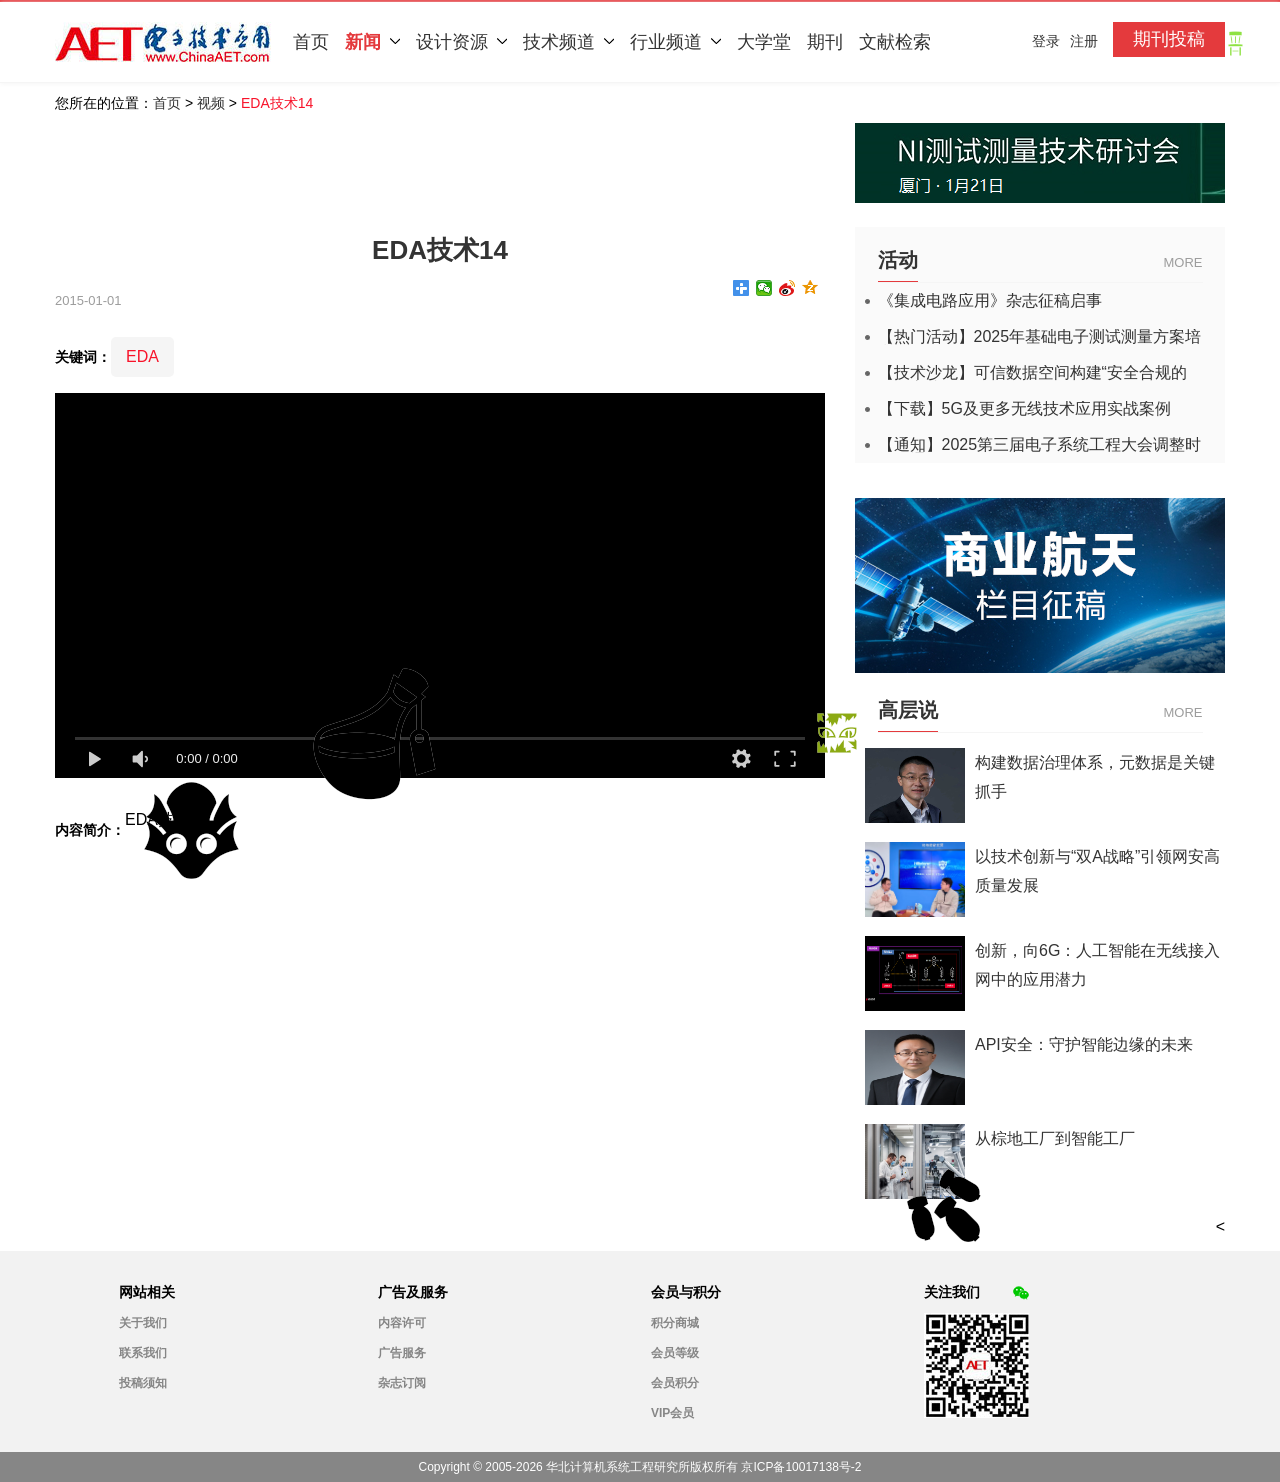  What do you see at coordinates (837, 733) in the screenshot?
I see `toggle hidden or invisible mode` at bounding box center [837, 733].